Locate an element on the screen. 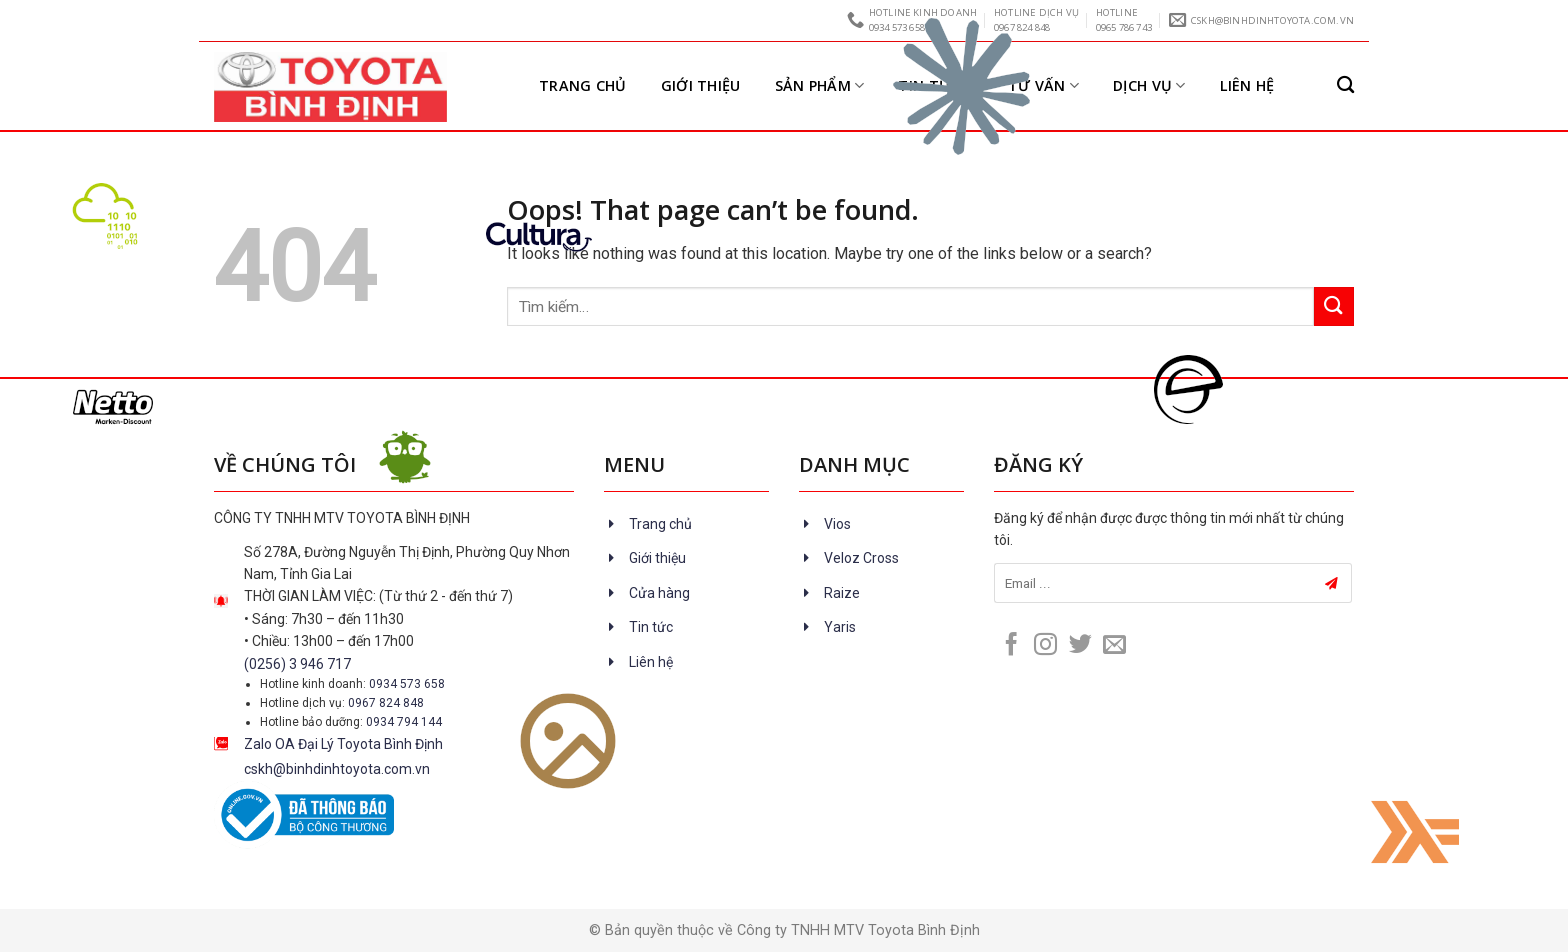  indicates Haskell programming language is located at coordinates (1415, 832).